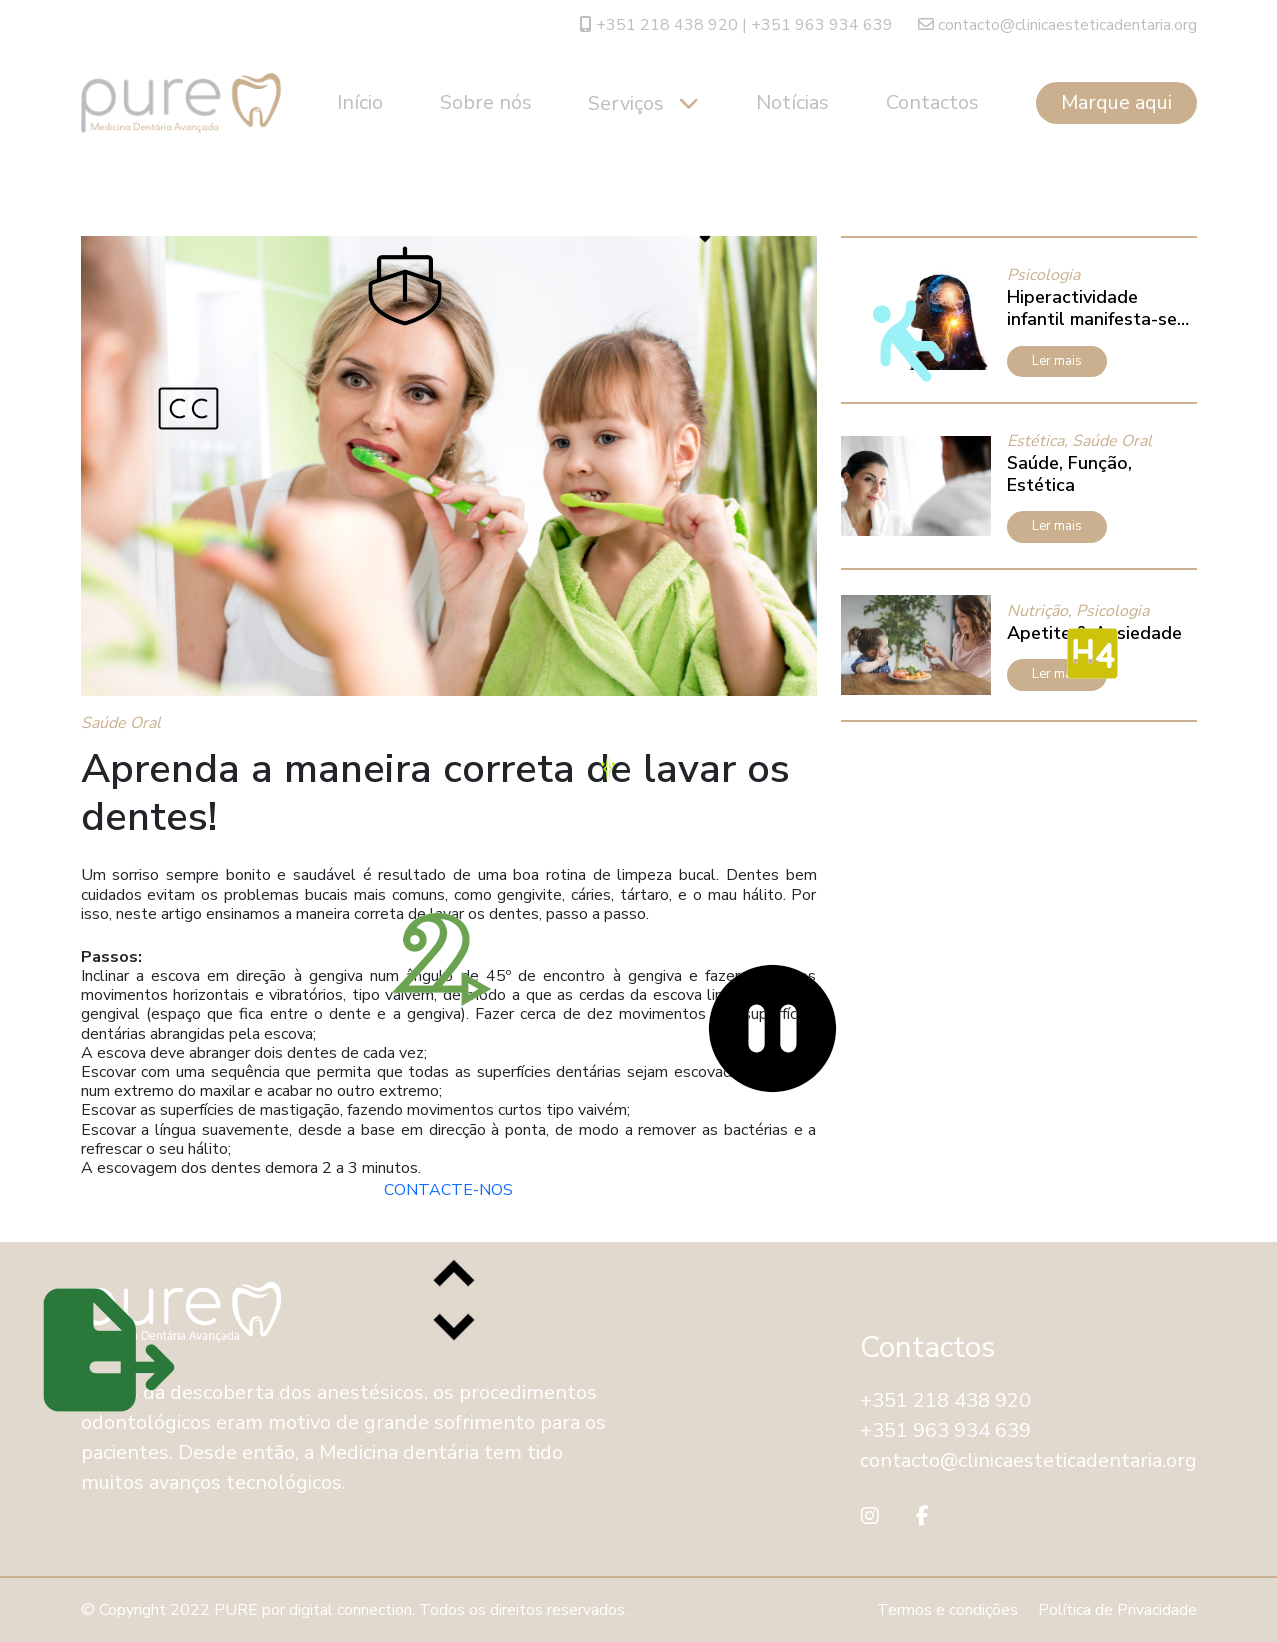 This screenshot has width=1277, height=1642. What do you see at coordinates (405, 286) in the screenshot?
I see `access boat or marine transportation options` at bounding box center [405, 286].